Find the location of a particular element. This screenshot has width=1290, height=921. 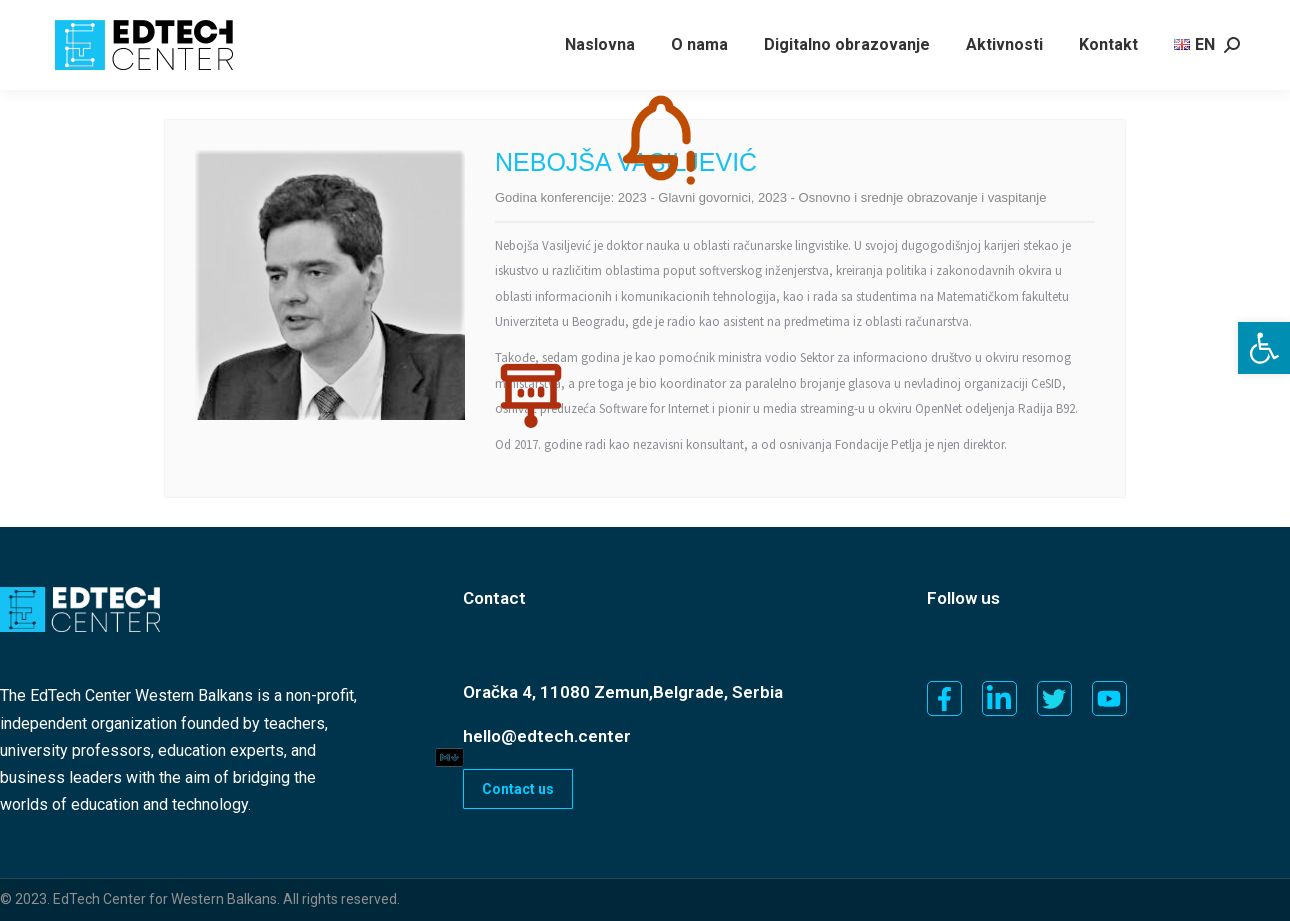

view presentation with charts is located at coordinates (531, 392).